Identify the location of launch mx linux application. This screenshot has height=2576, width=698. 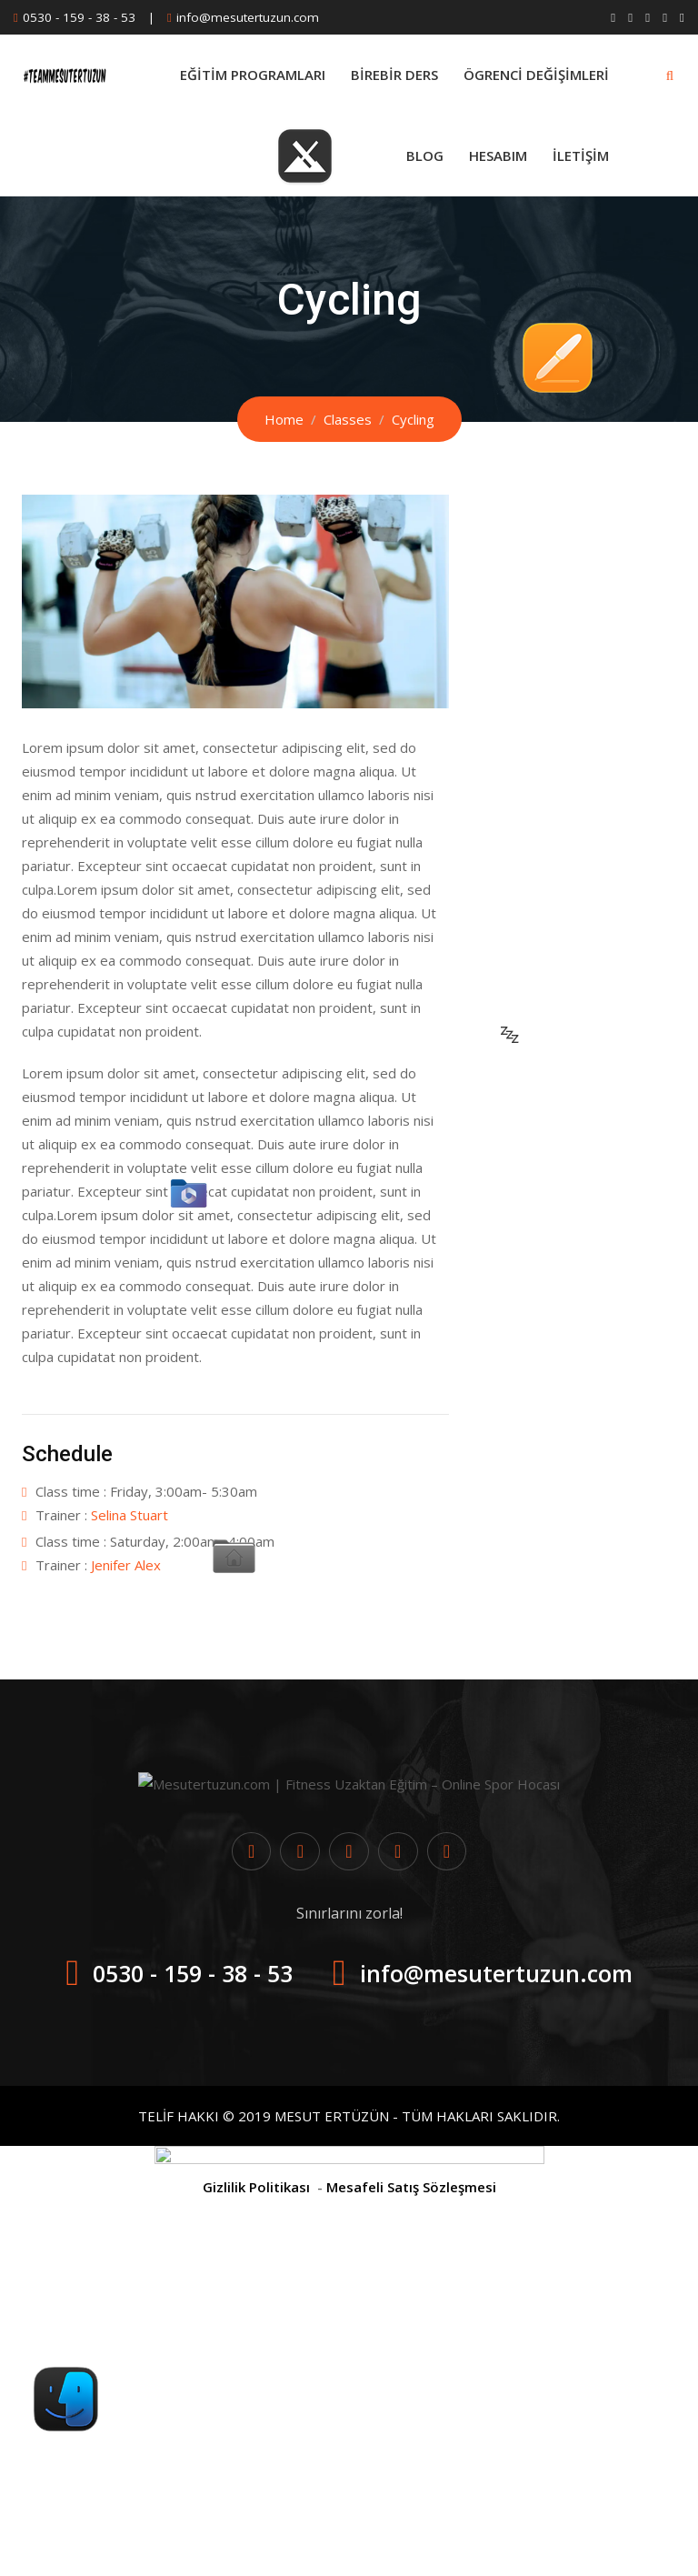
(304, 155).